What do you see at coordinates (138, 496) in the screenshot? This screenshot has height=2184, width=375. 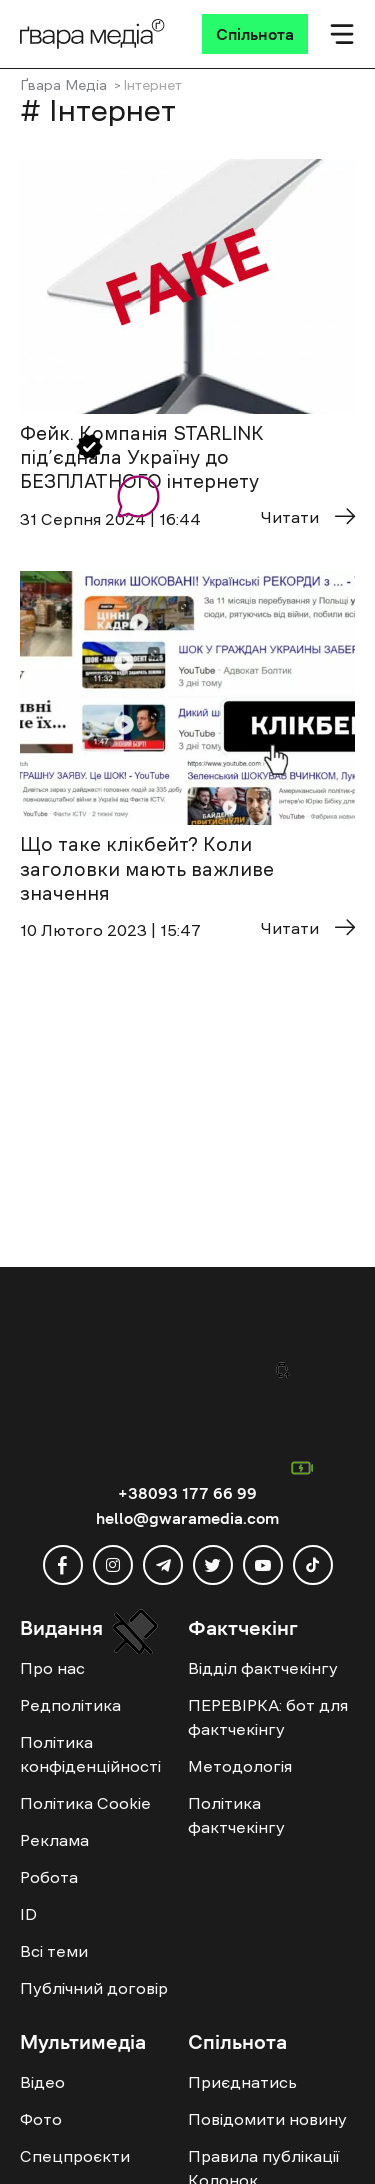 I see `open a chat or messaging feature` at bounding box center [138, 496].